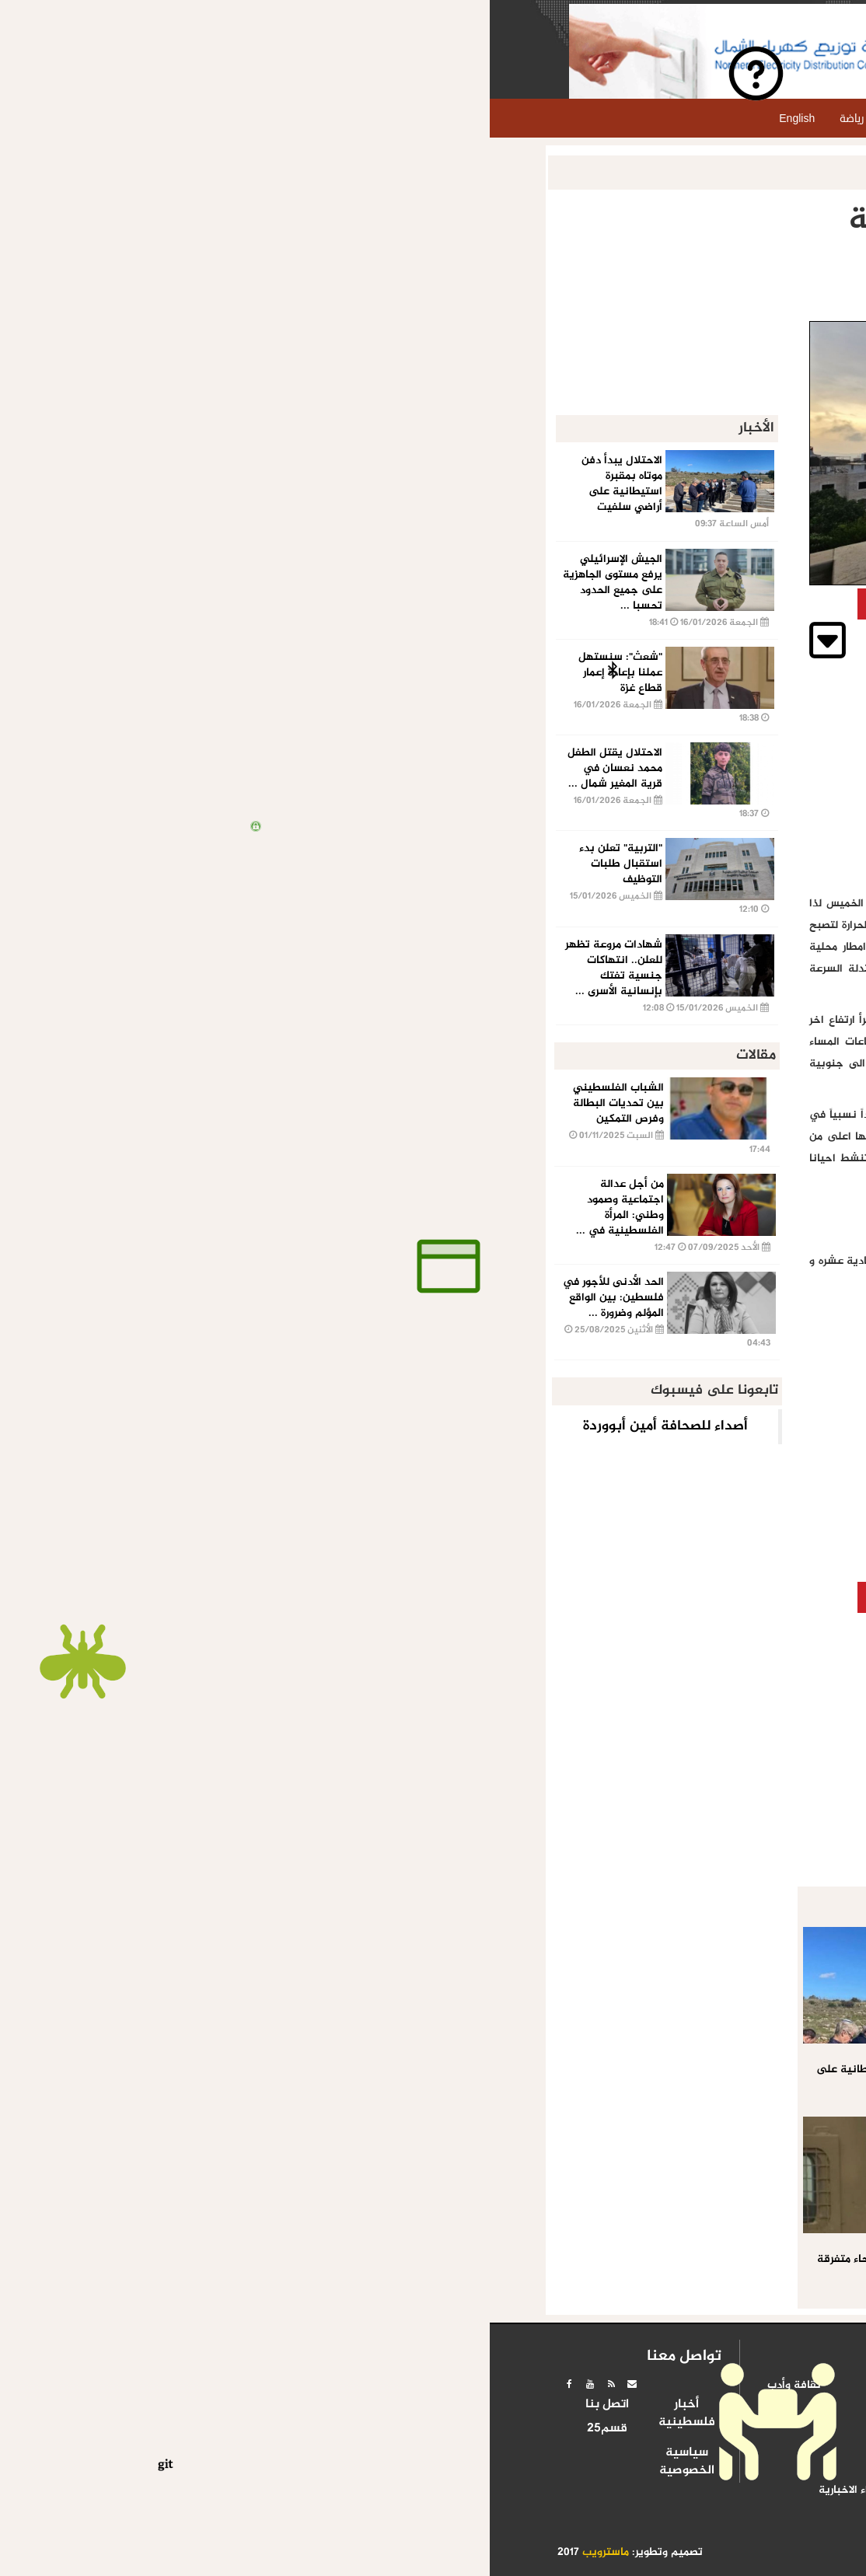 This screenshot has width=866, height=2576. Describe the element at coordinates (449, 1266) in the screenshot. I see `open web browser` at that location.